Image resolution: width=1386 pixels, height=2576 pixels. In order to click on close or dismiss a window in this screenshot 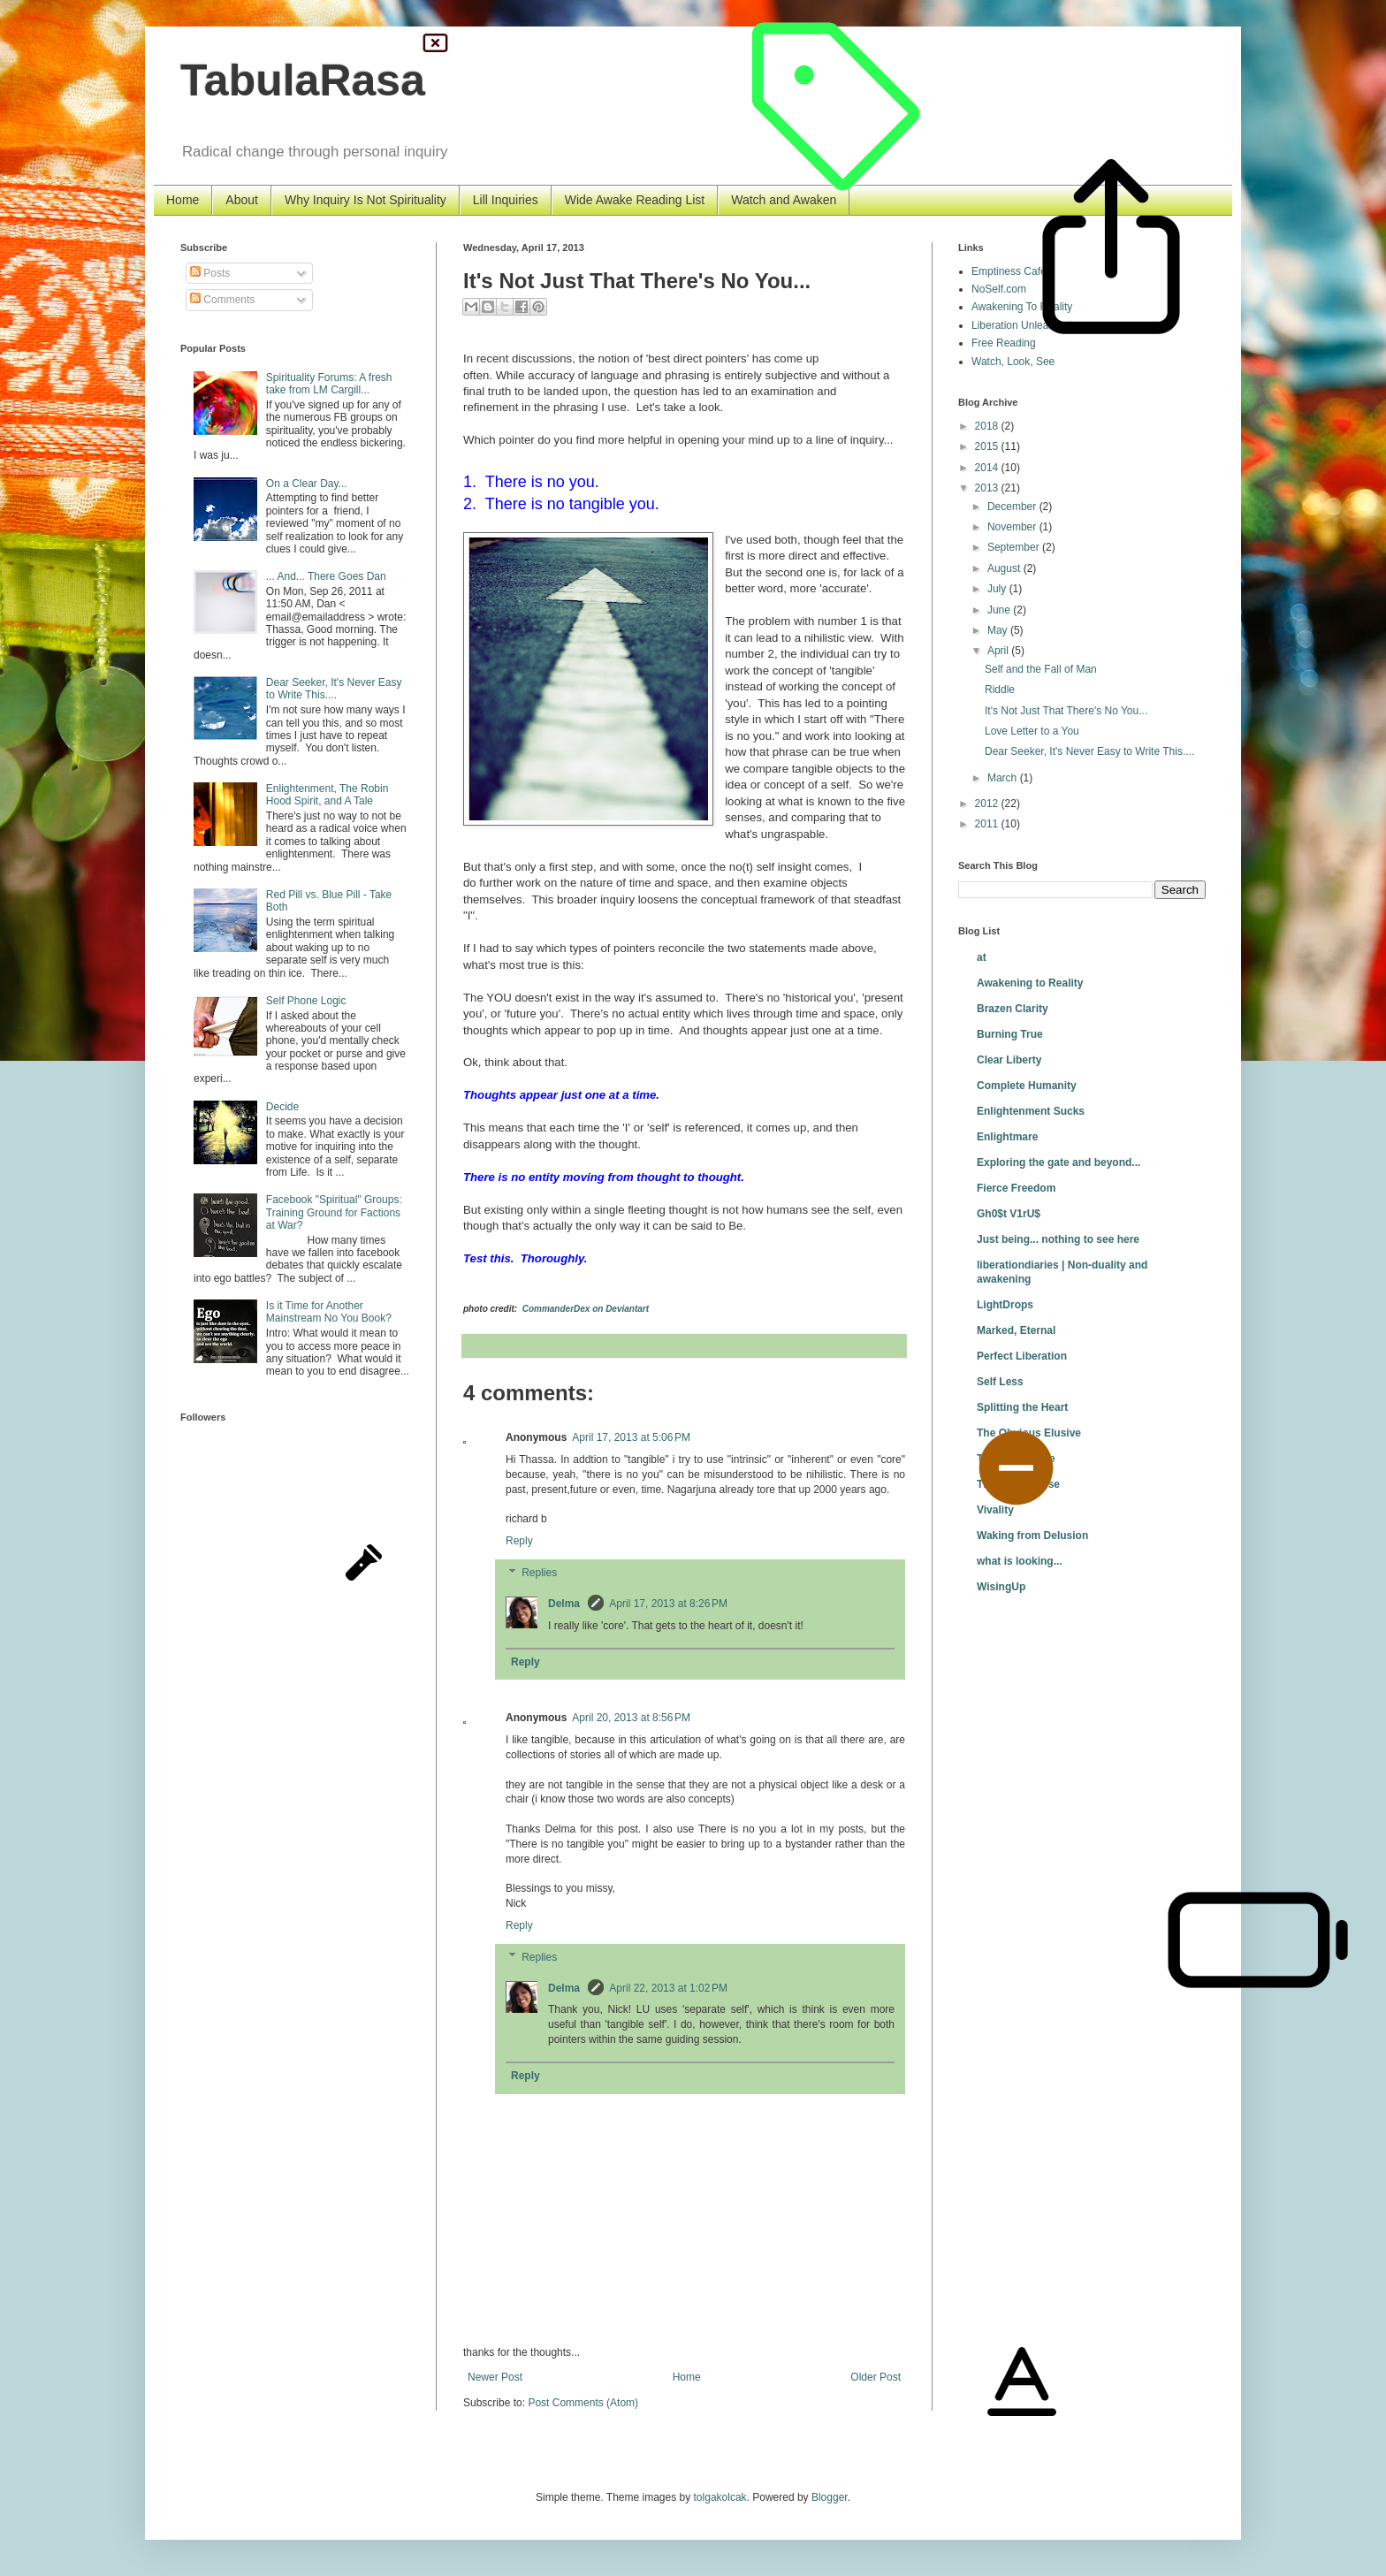, I will do `click(435, 42)`.